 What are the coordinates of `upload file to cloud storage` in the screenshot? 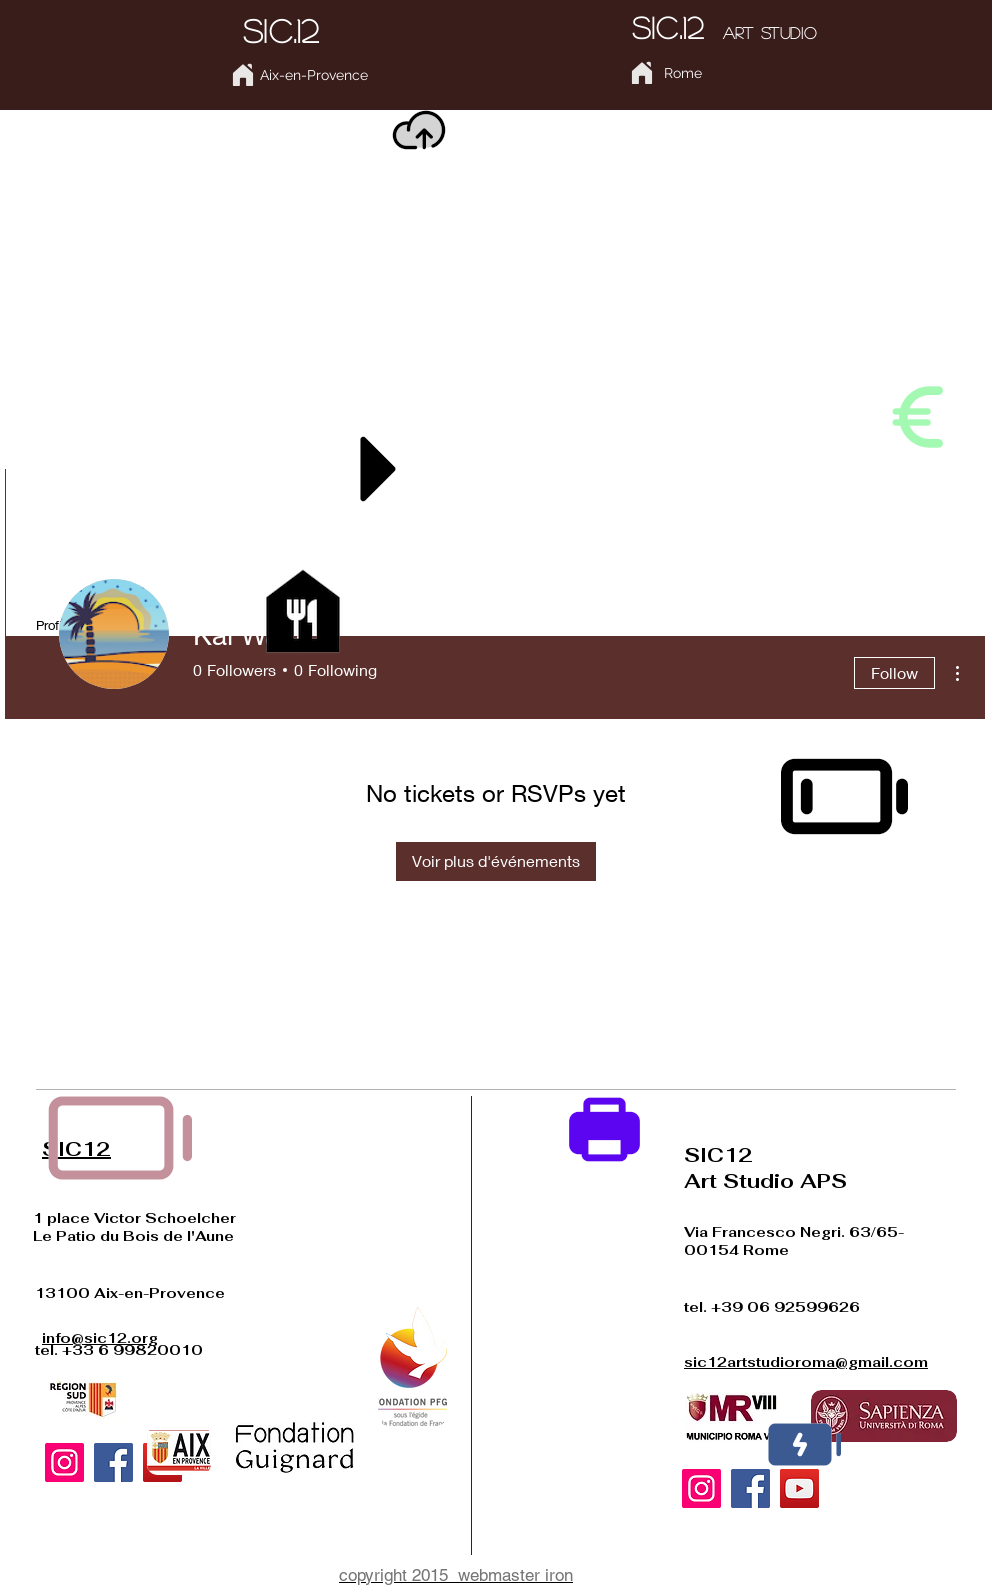 It's located at (419, 130).